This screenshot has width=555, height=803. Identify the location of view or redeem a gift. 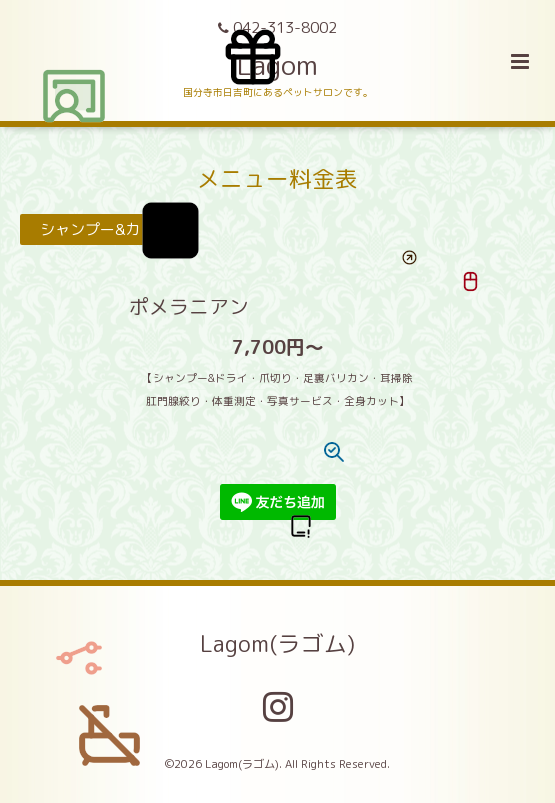
(253, 57).